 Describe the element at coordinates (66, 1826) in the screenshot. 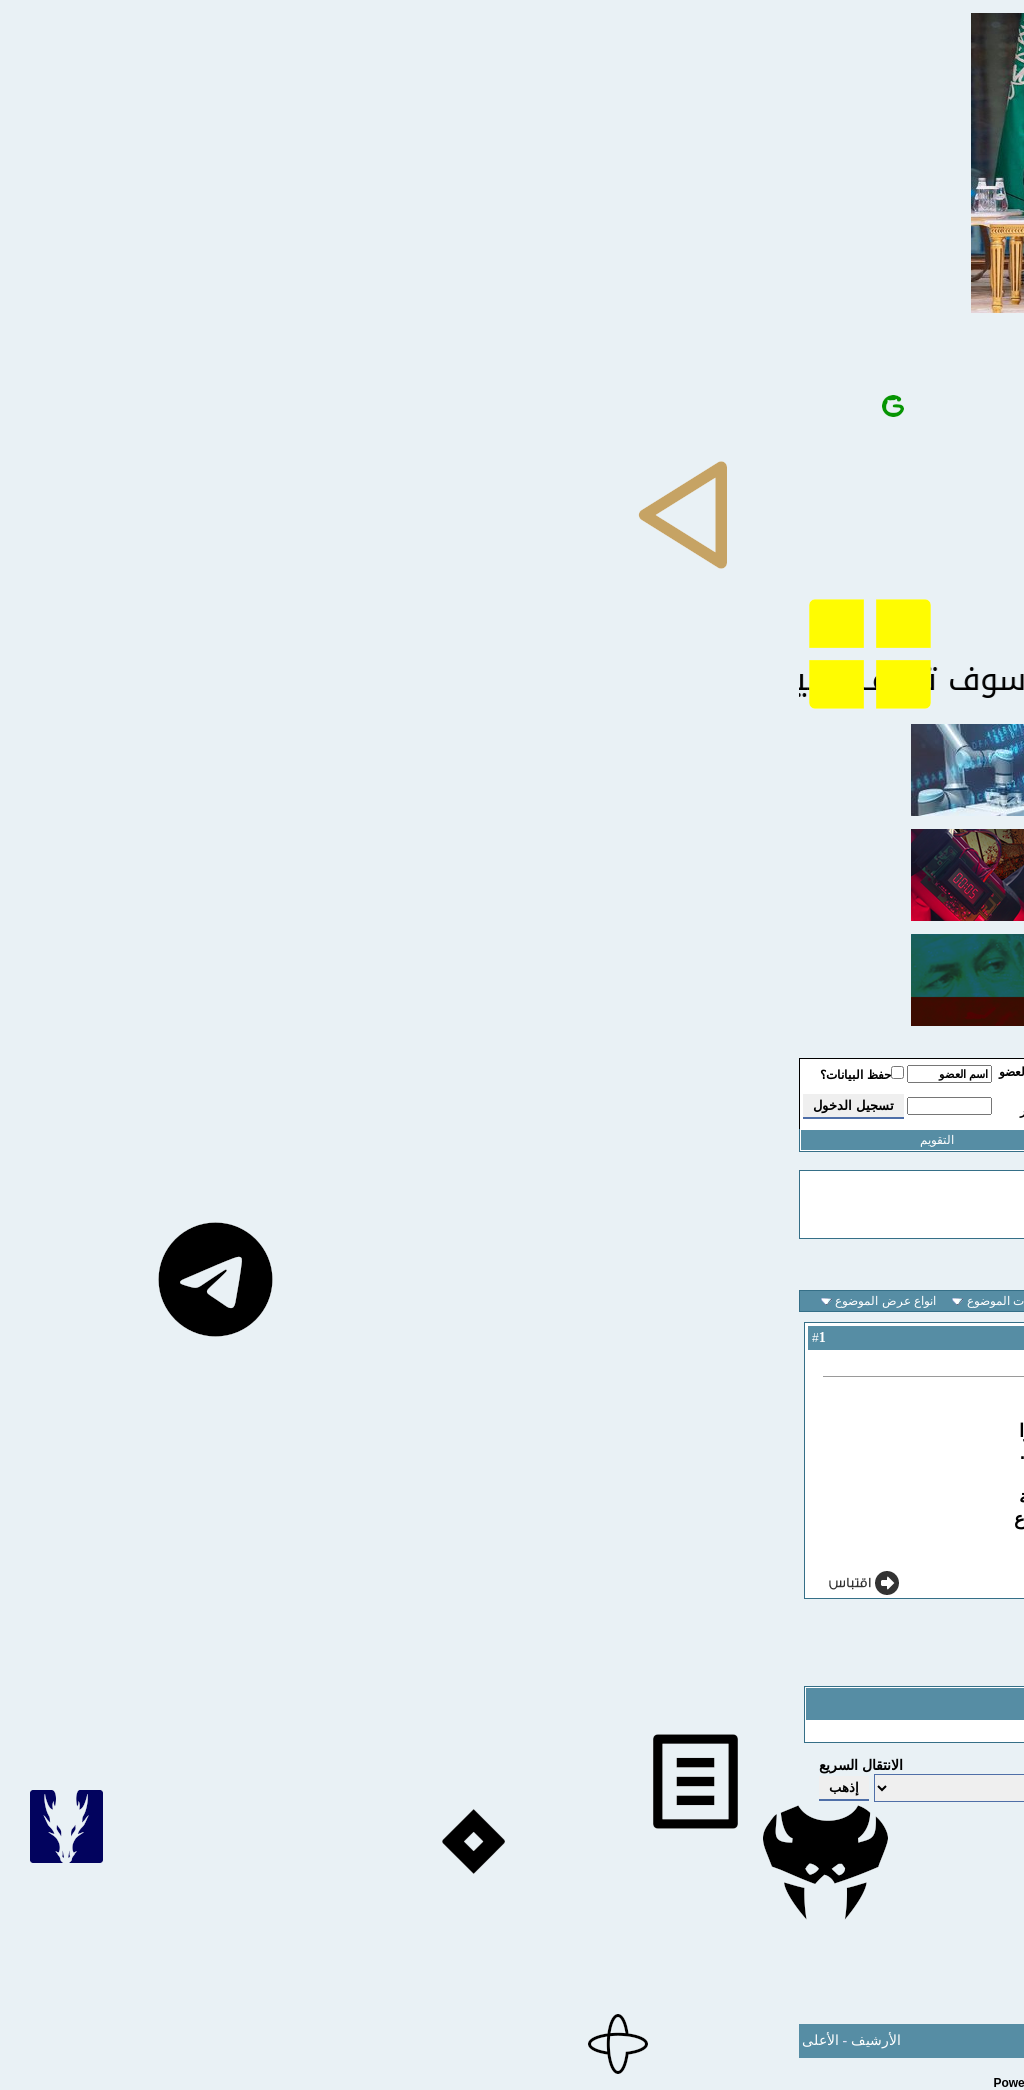

I see `open dragonframe stop-motion animation software` at that location.